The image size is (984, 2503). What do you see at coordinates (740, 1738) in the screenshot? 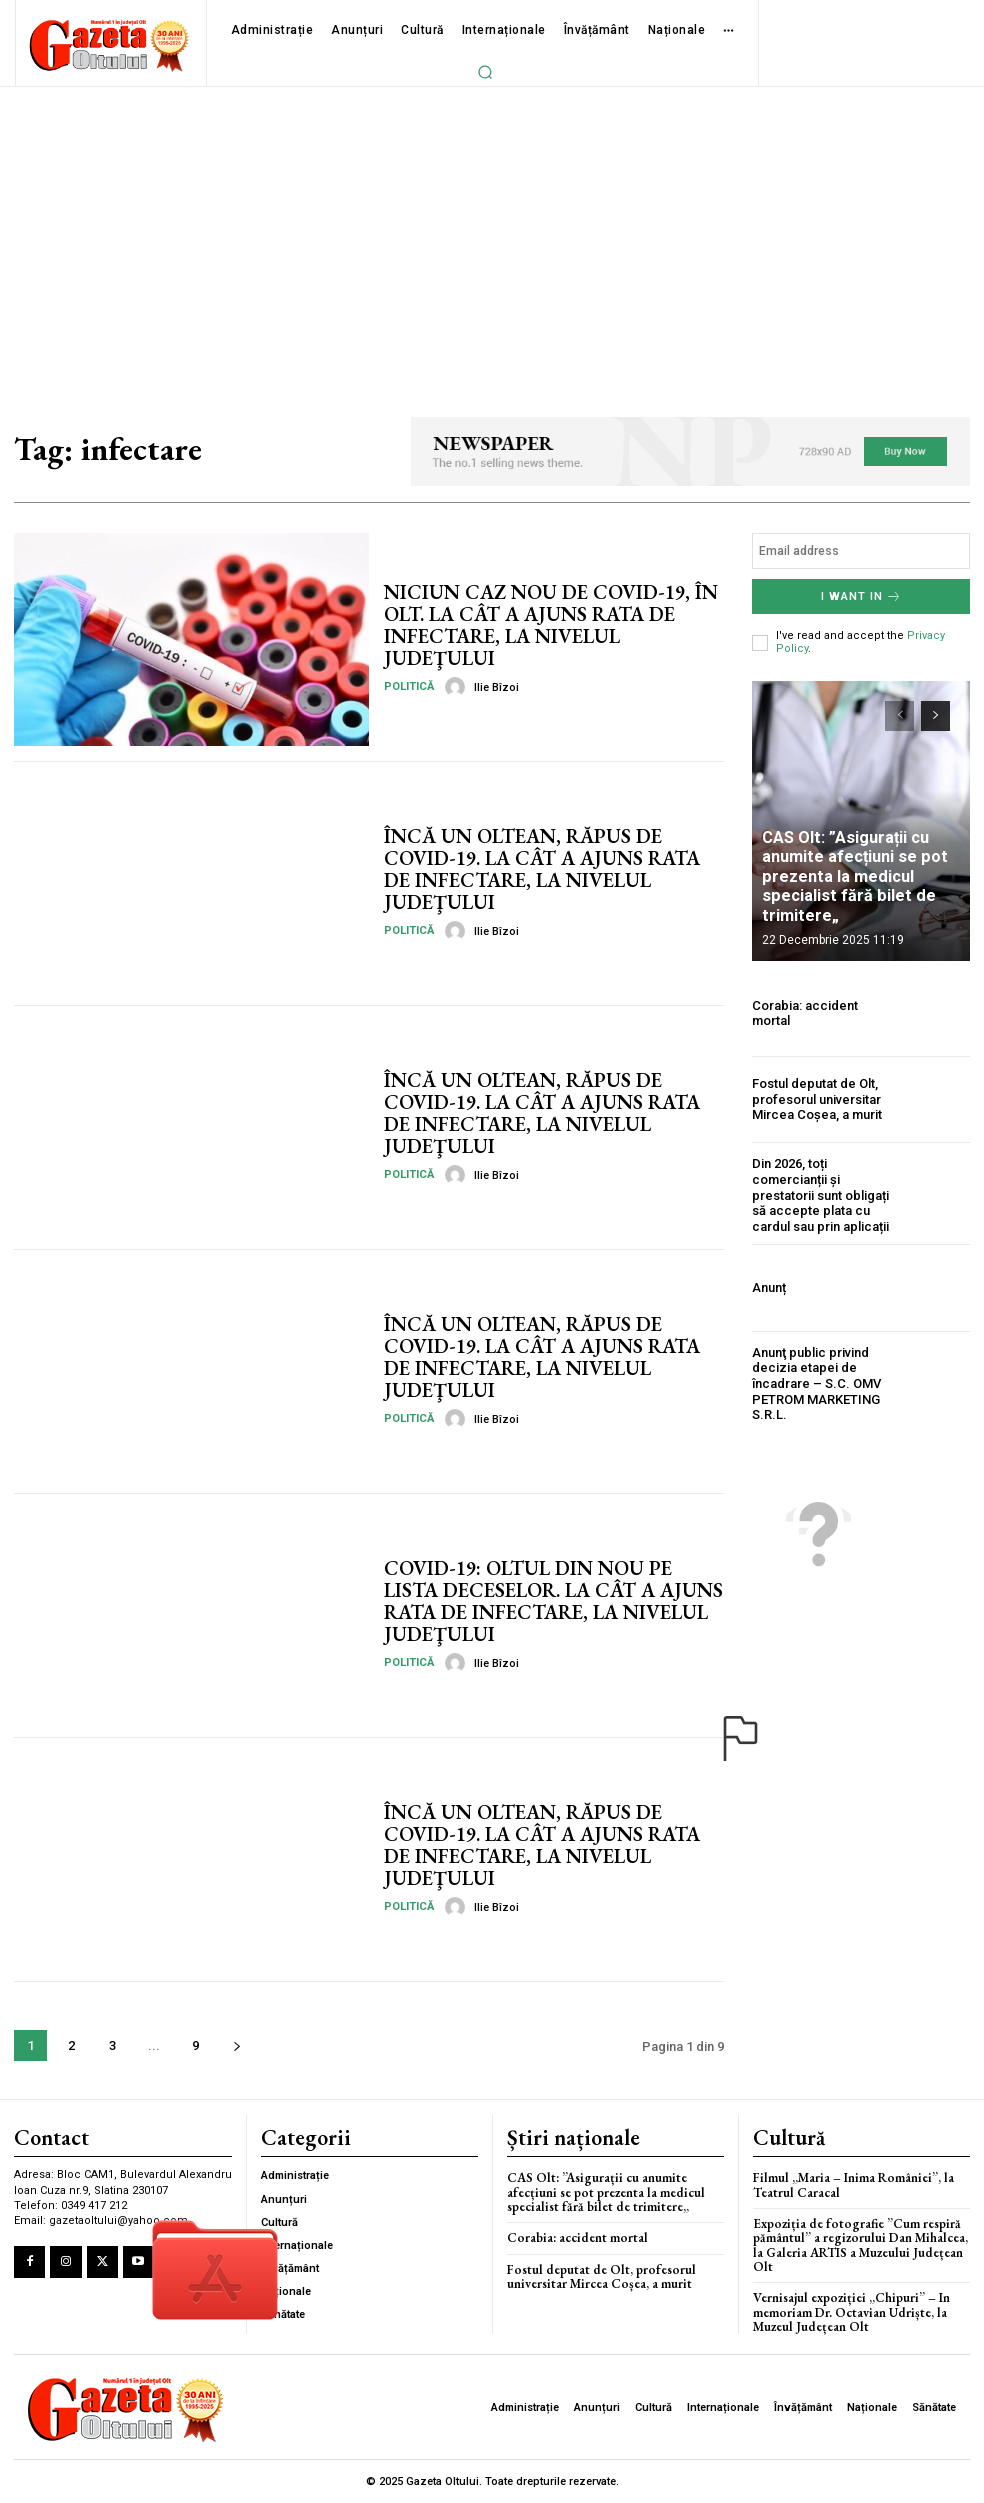
I see `access region or language settings` at bounding box center [740, 1738].